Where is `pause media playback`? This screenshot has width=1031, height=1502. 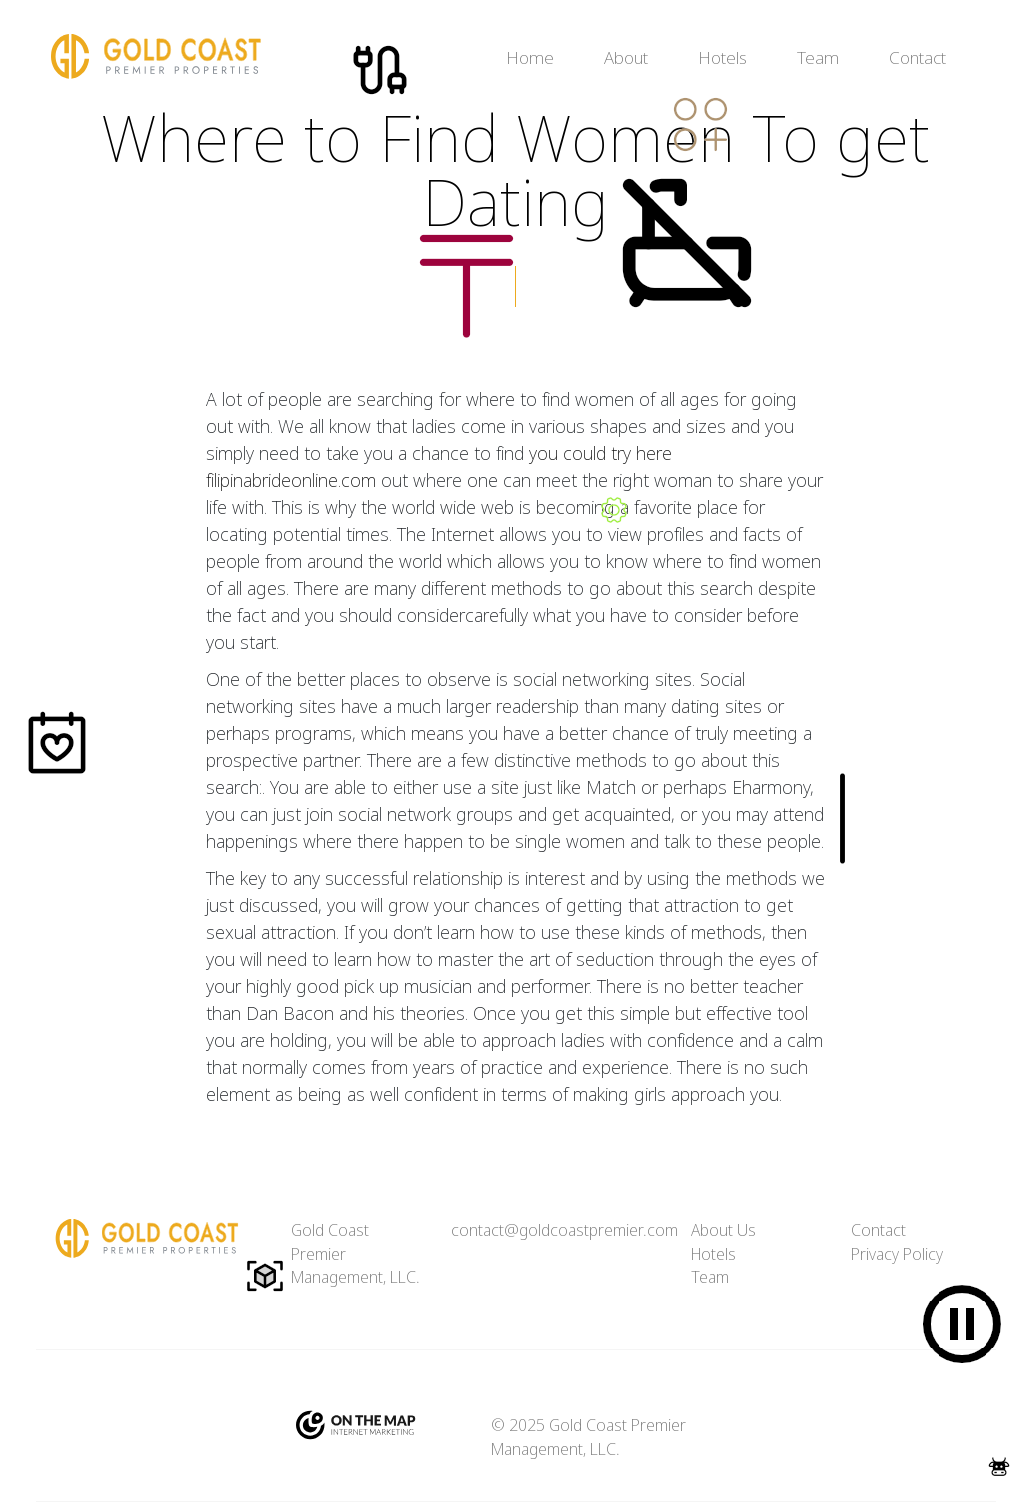 pause media playback is located at coordinates (962, 1324).